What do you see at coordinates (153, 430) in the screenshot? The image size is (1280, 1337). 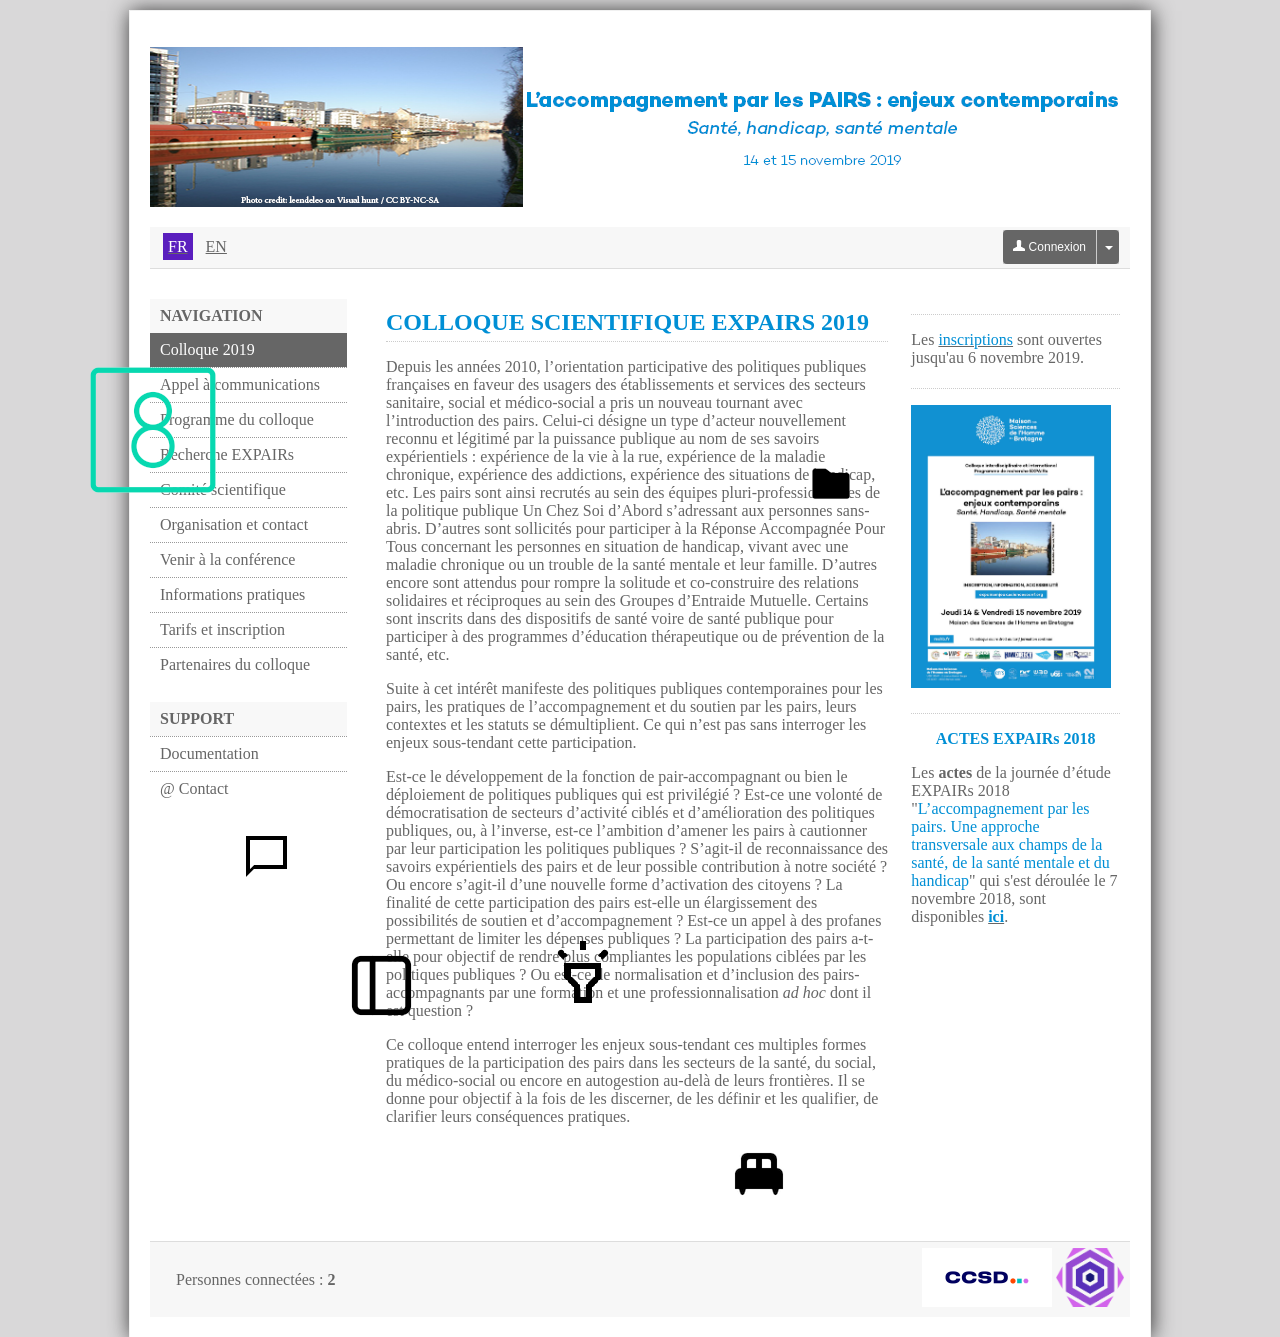 I see `select or navigate to item number eight` at bounding box center [153, 430].